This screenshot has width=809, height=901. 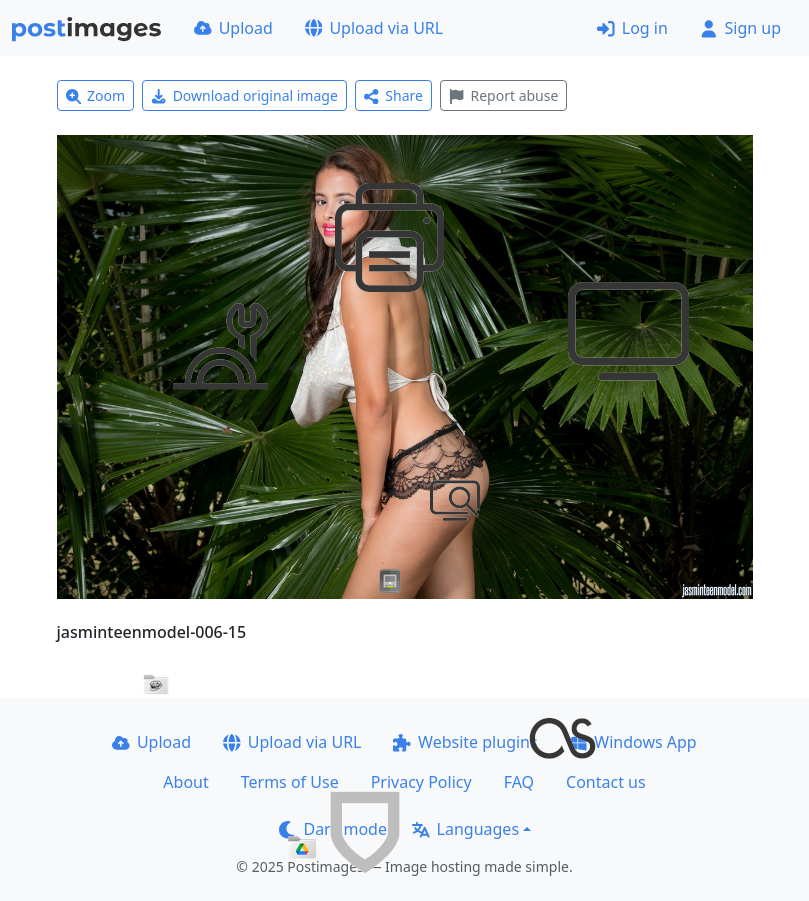 What do you see at coordinates (365, 832) in the screenshot?
I see `indicates low security status` at bounding box center [365, 832].